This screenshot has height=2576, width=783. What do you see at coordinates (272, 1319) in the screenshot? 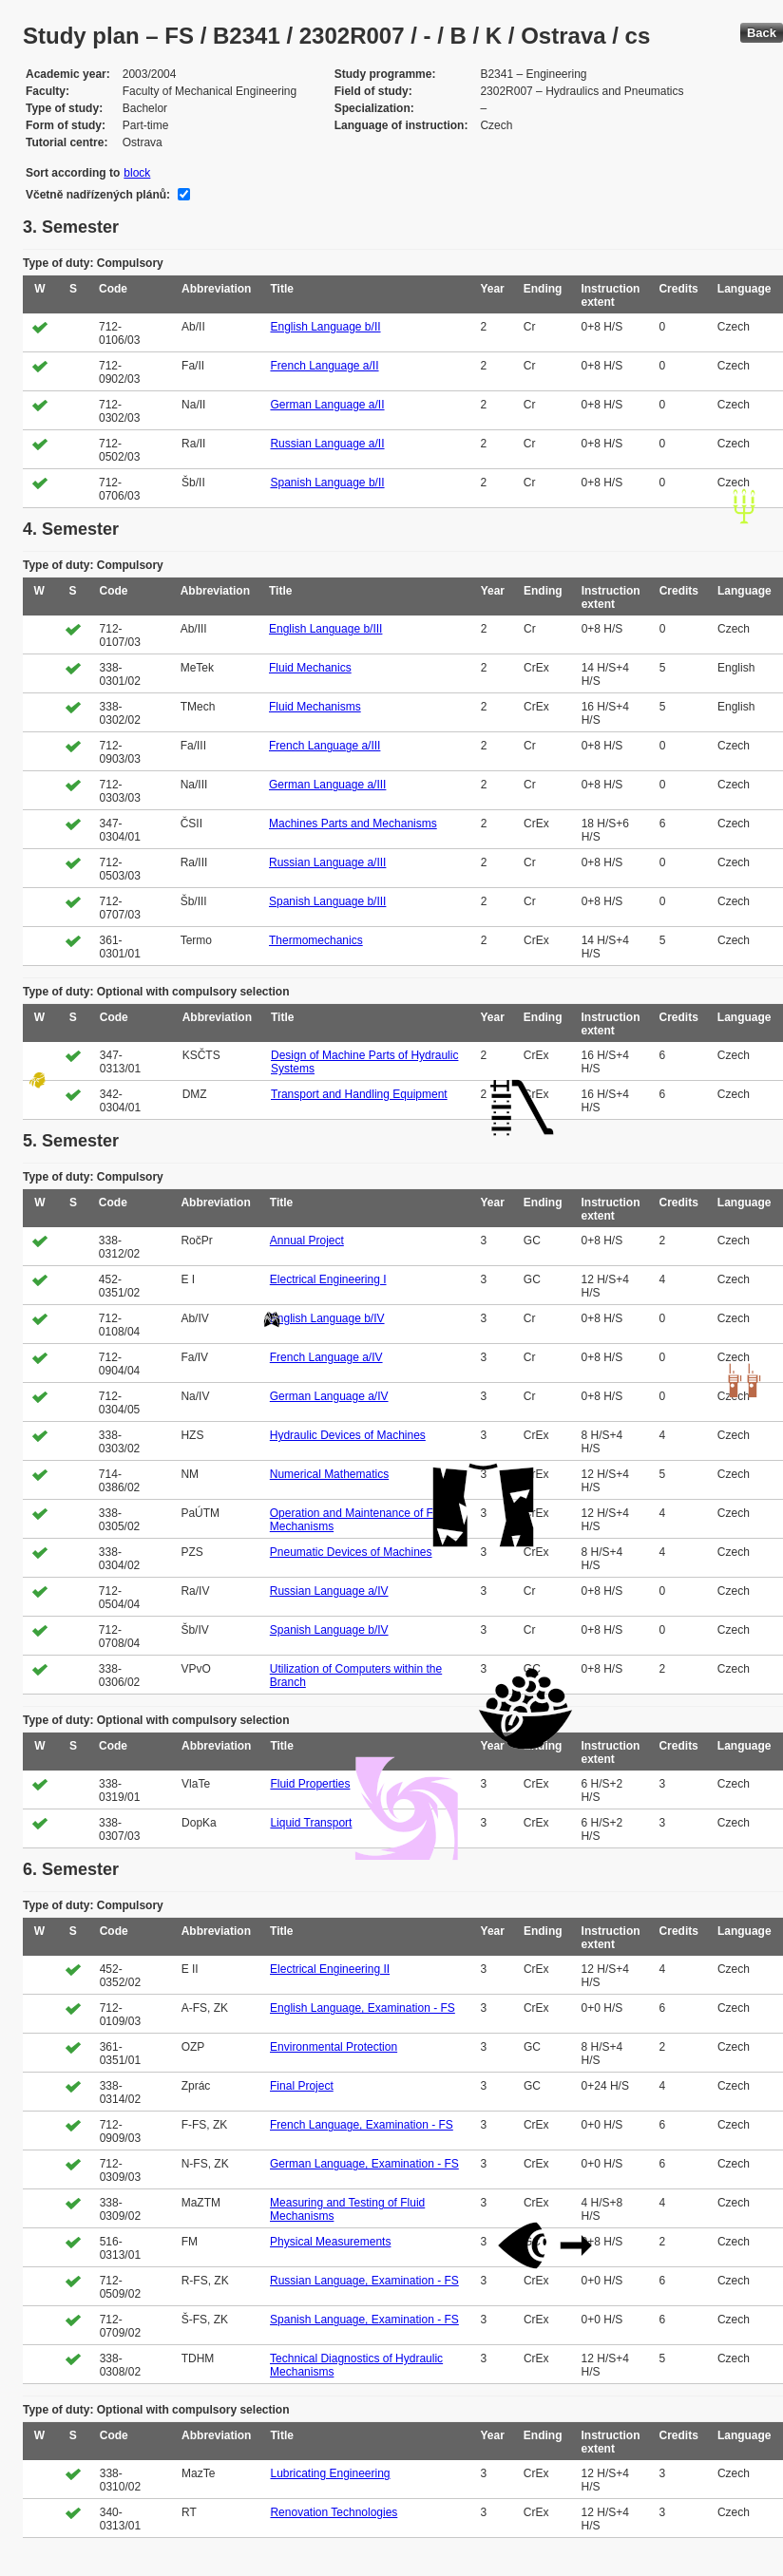
I see `play a fortune teller or paper folding game` at bounding box center [272, 1319].